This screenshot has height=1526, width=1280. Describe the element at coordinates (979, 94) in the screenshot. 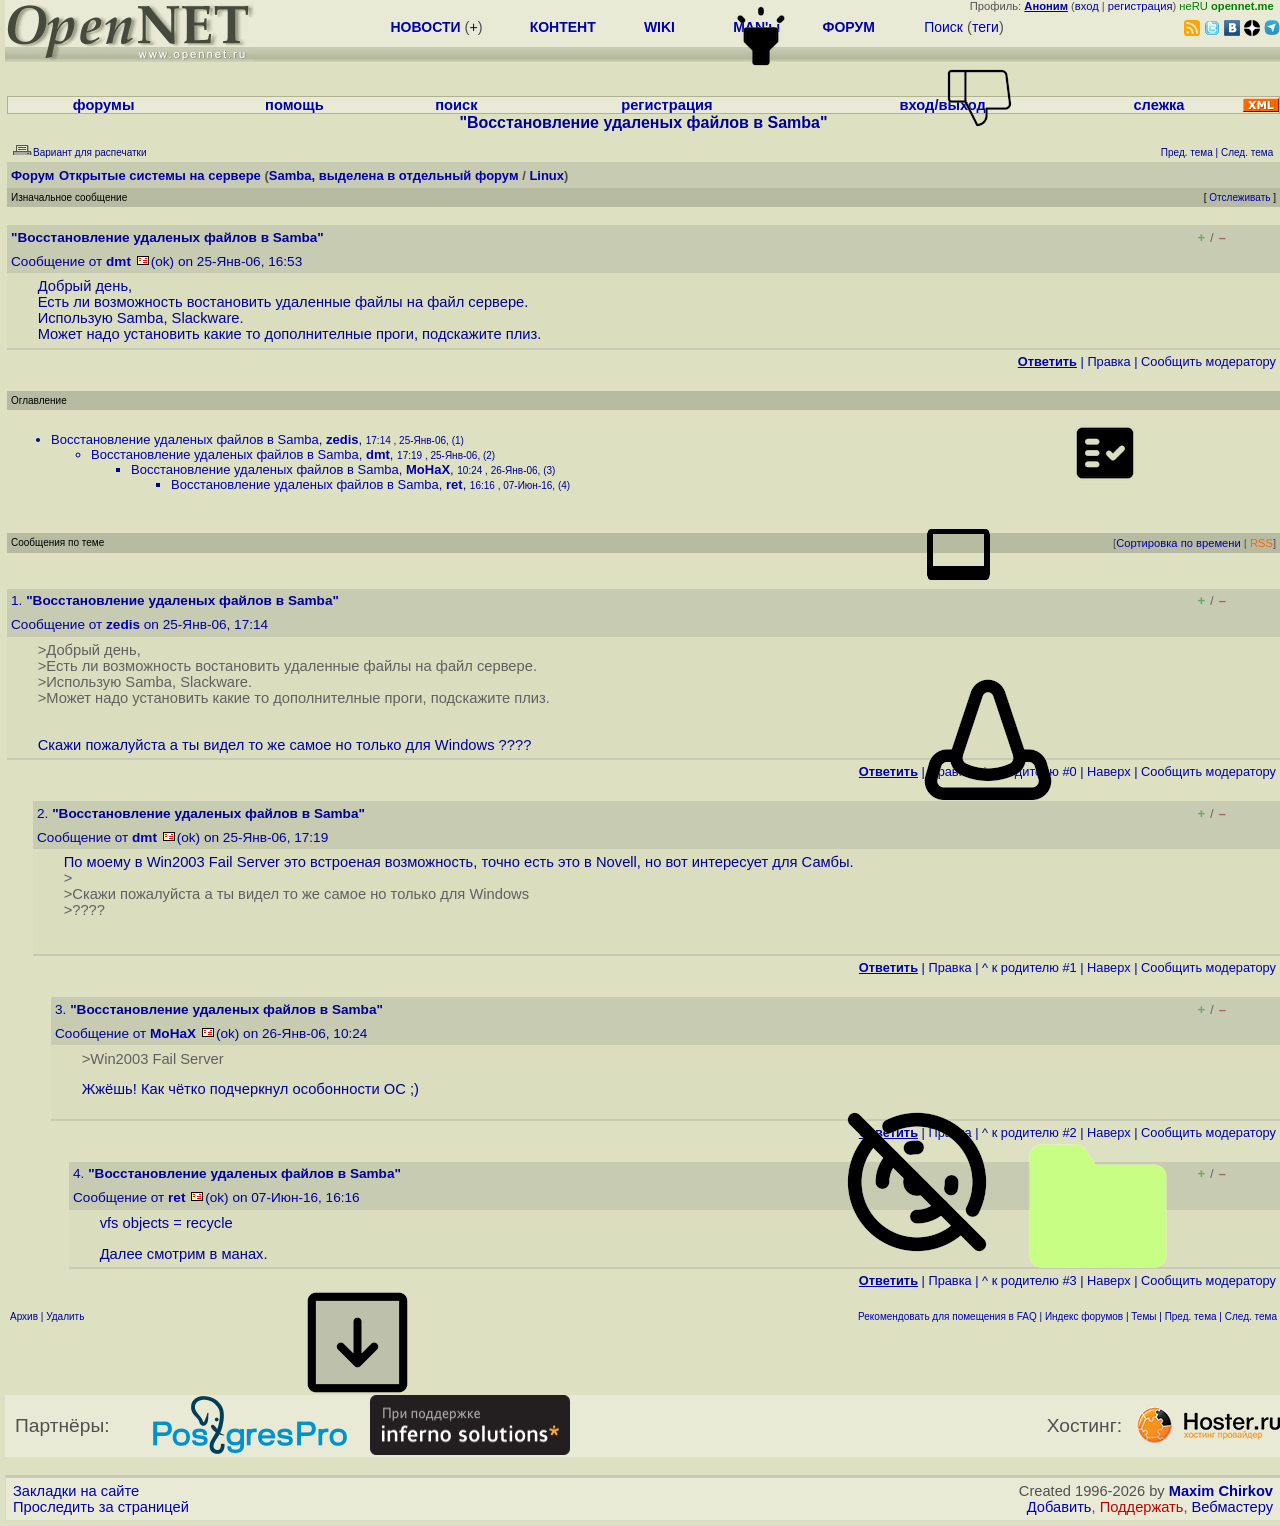

I see `dislike or downvote content` at that location.